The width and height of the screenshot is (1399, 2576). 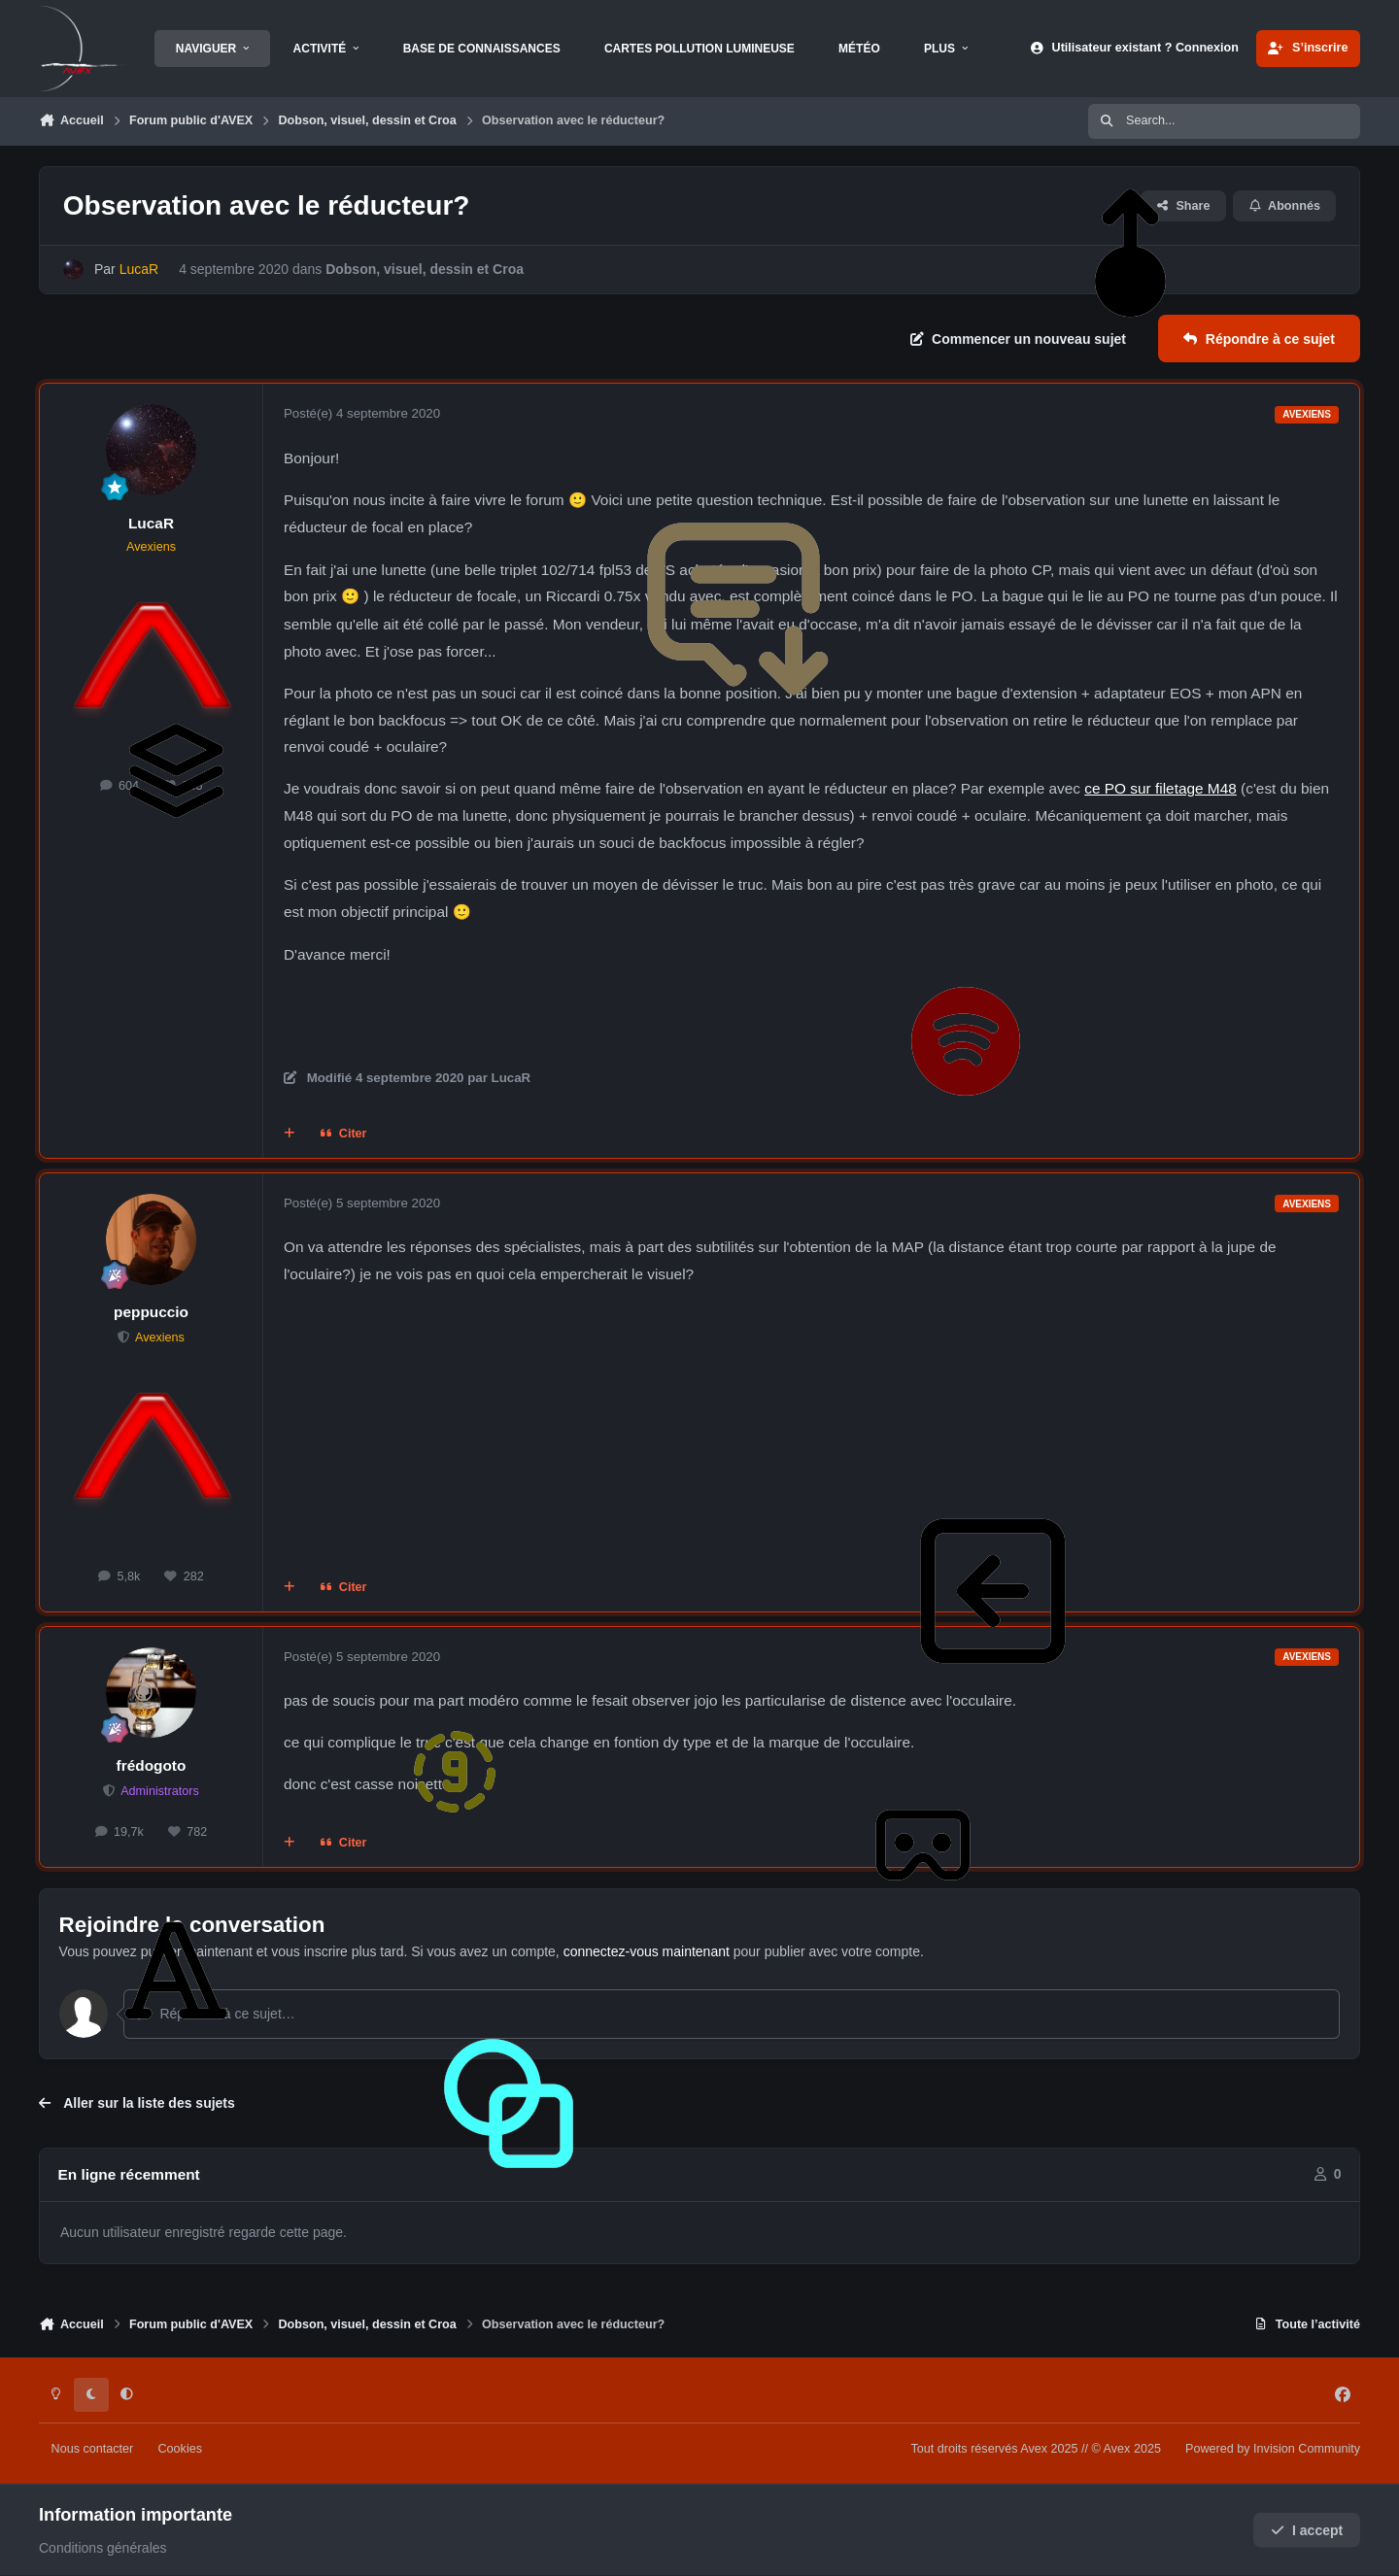 What do you see at coordinates (173, 1970) in the screenshot?
I see `access typography and font settings` at bounding box center [173, 1970].